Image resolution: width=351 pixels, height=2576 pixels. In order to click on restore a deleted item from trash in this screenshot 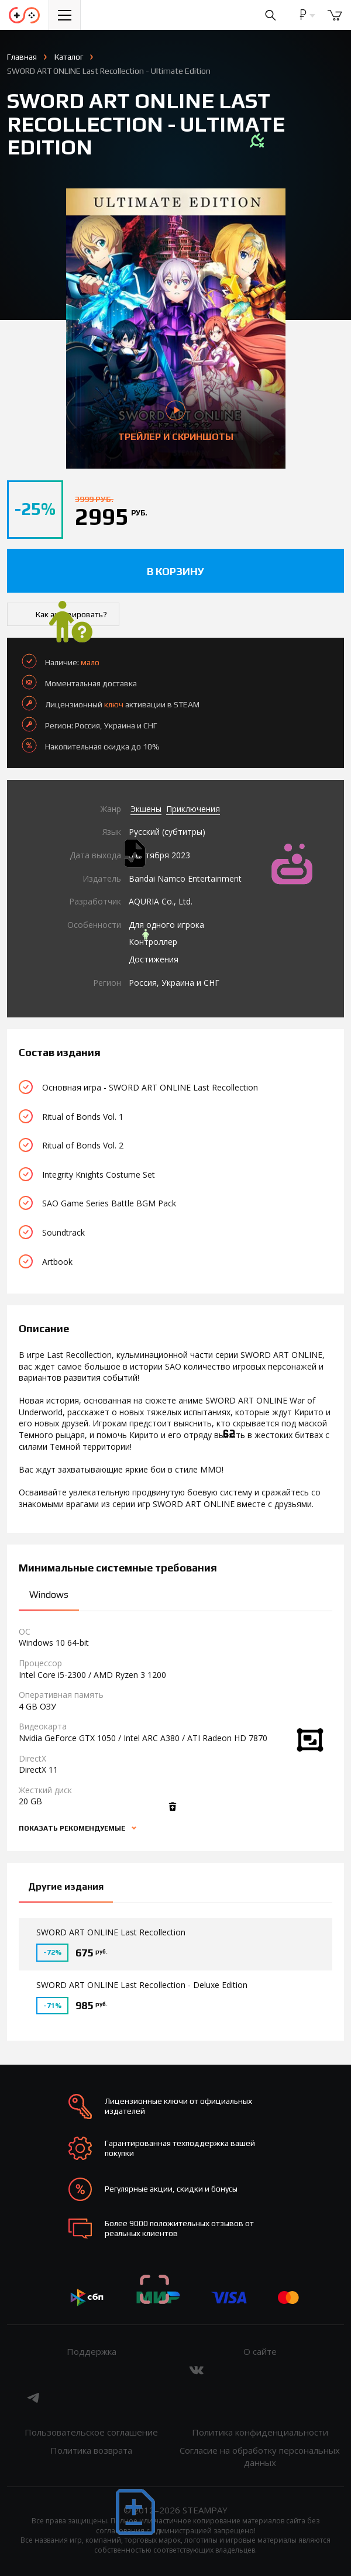, I will do `click(173, 1807)`.